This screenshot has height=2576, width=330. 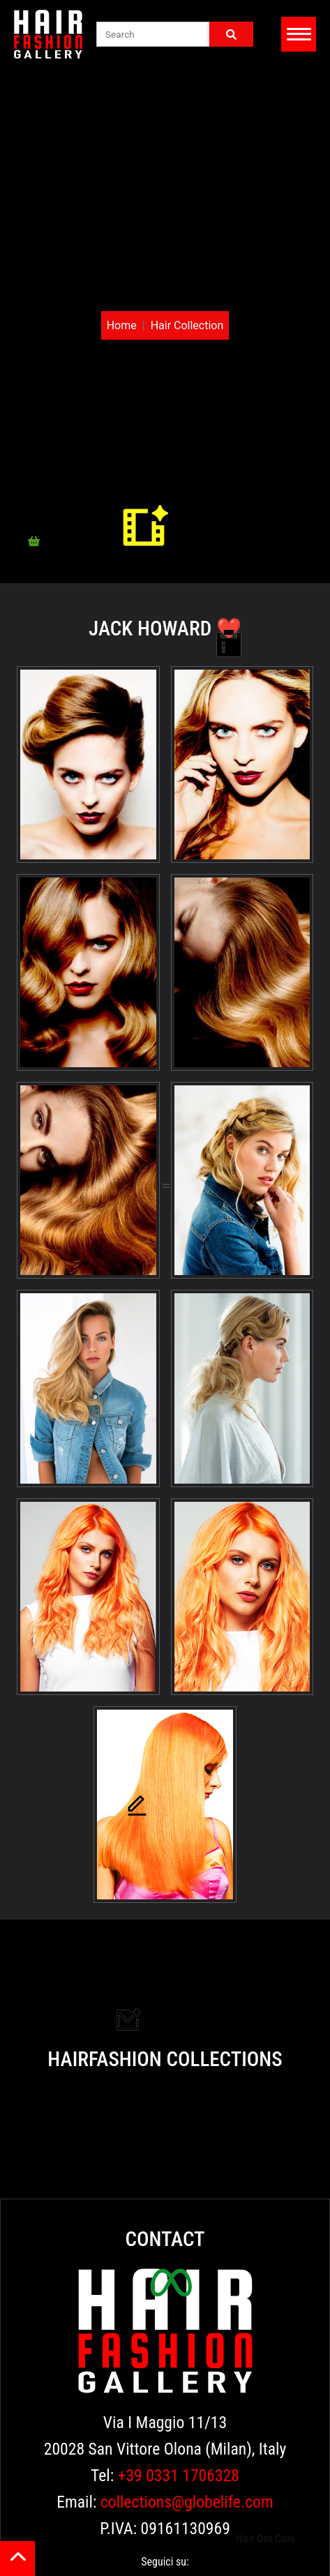 I want to click on generate video content using AI, so click(x=144, y=527).